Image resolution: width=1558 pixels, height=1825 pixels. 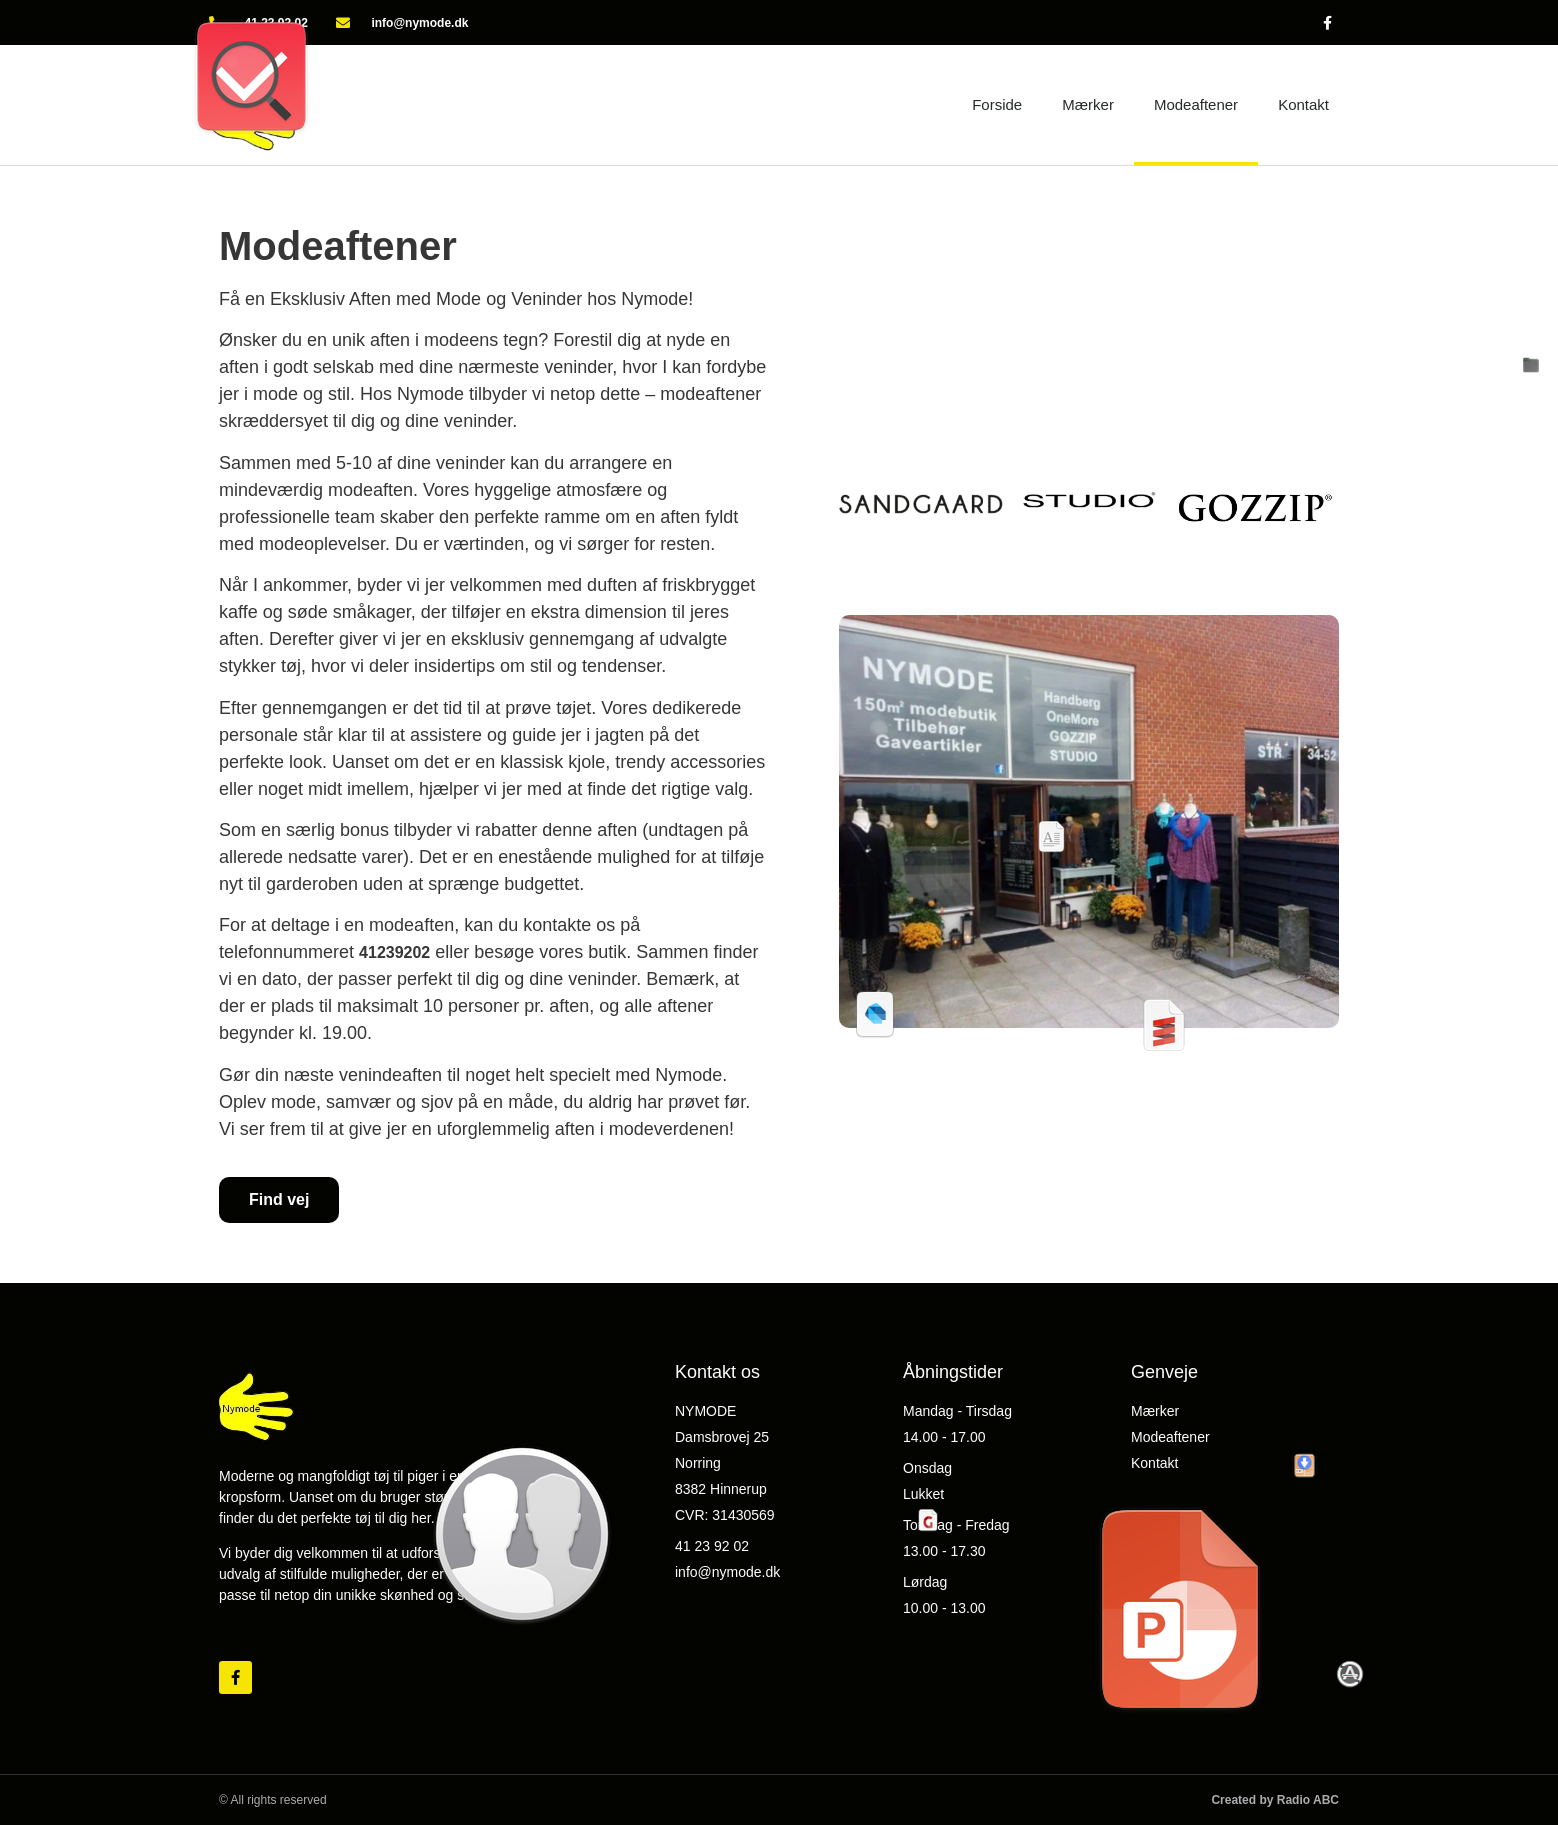 What do you see at coordinates (251, 76) in the screenshot?
I see `open system configuration tool` at bounding box center [251, 76].